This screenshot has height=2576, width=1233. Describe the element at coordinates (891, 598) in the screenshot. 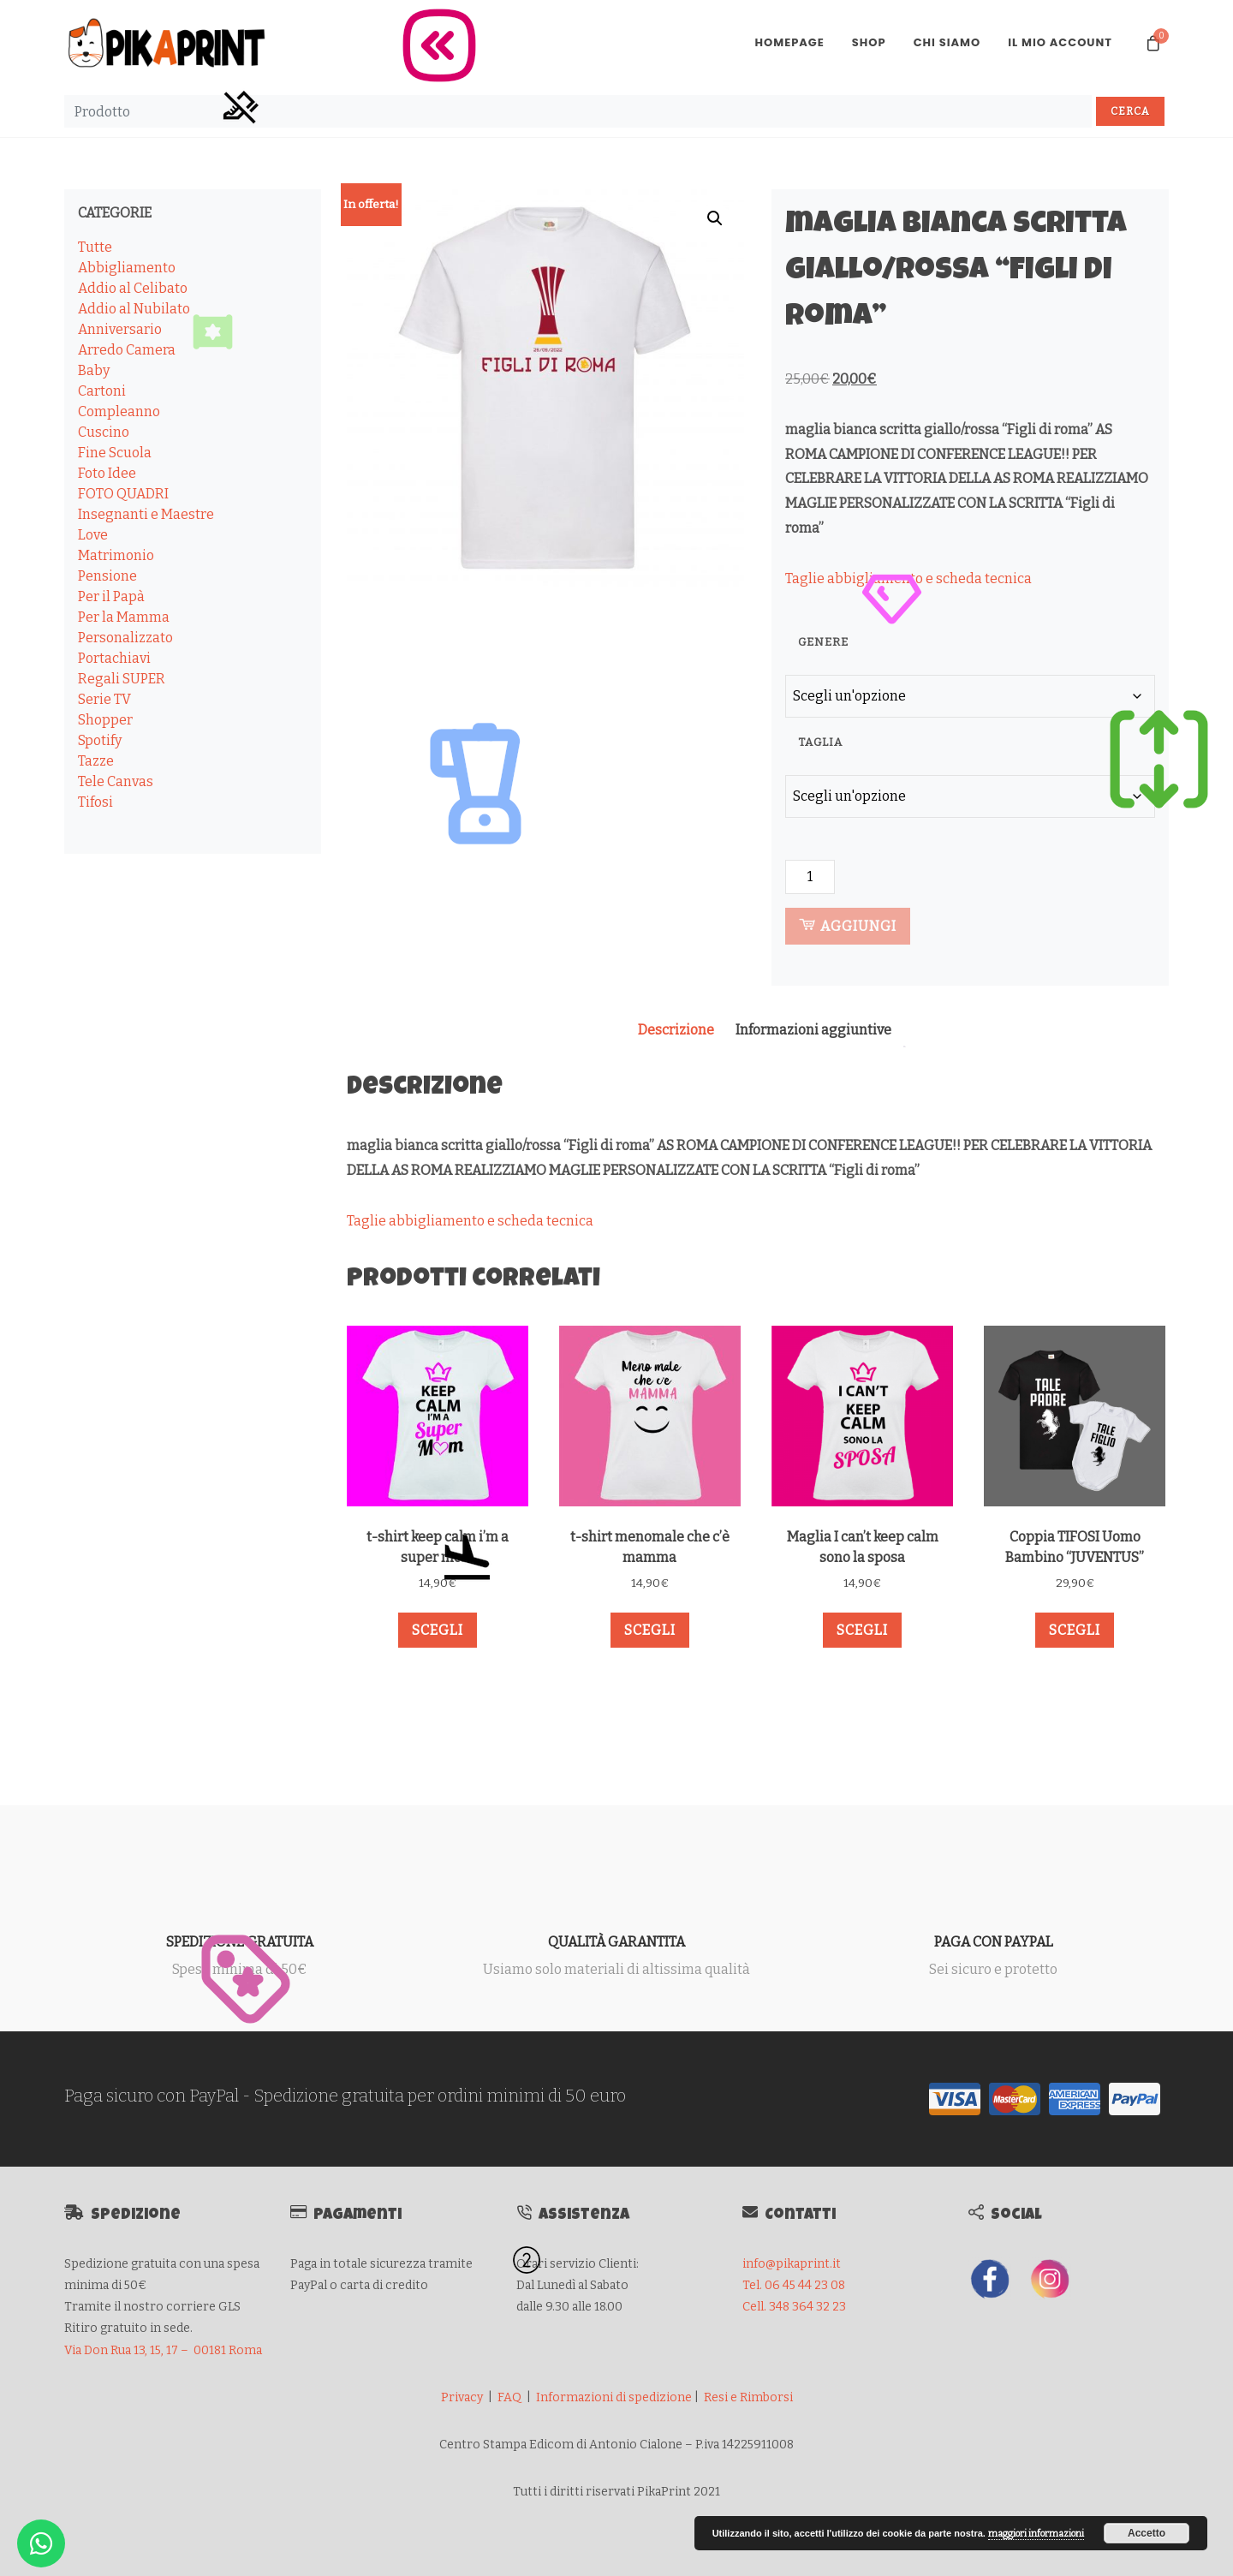

I see `indicates premium or pro membership status` at that location.